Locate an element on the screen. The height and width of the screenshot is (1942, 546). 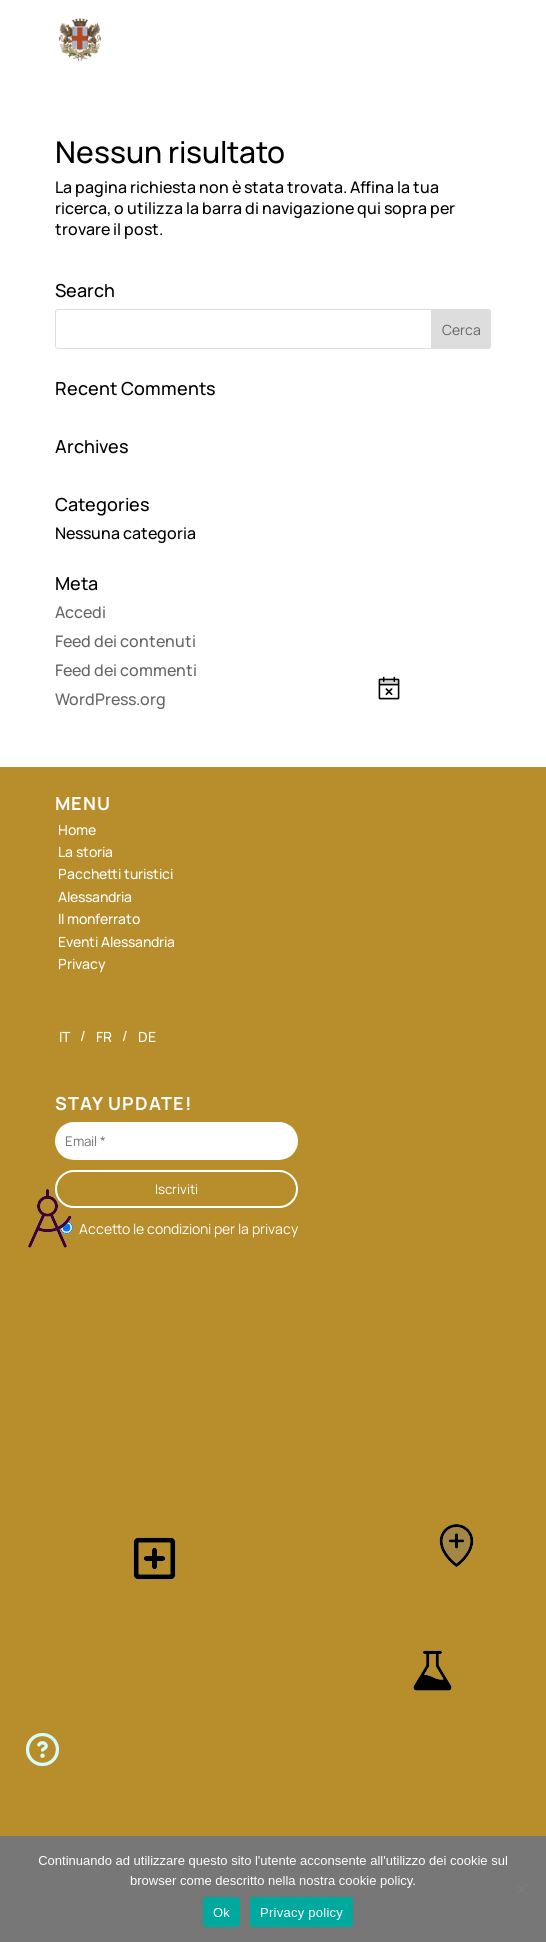
add a new item or content is located at coordinates (154, 1558).